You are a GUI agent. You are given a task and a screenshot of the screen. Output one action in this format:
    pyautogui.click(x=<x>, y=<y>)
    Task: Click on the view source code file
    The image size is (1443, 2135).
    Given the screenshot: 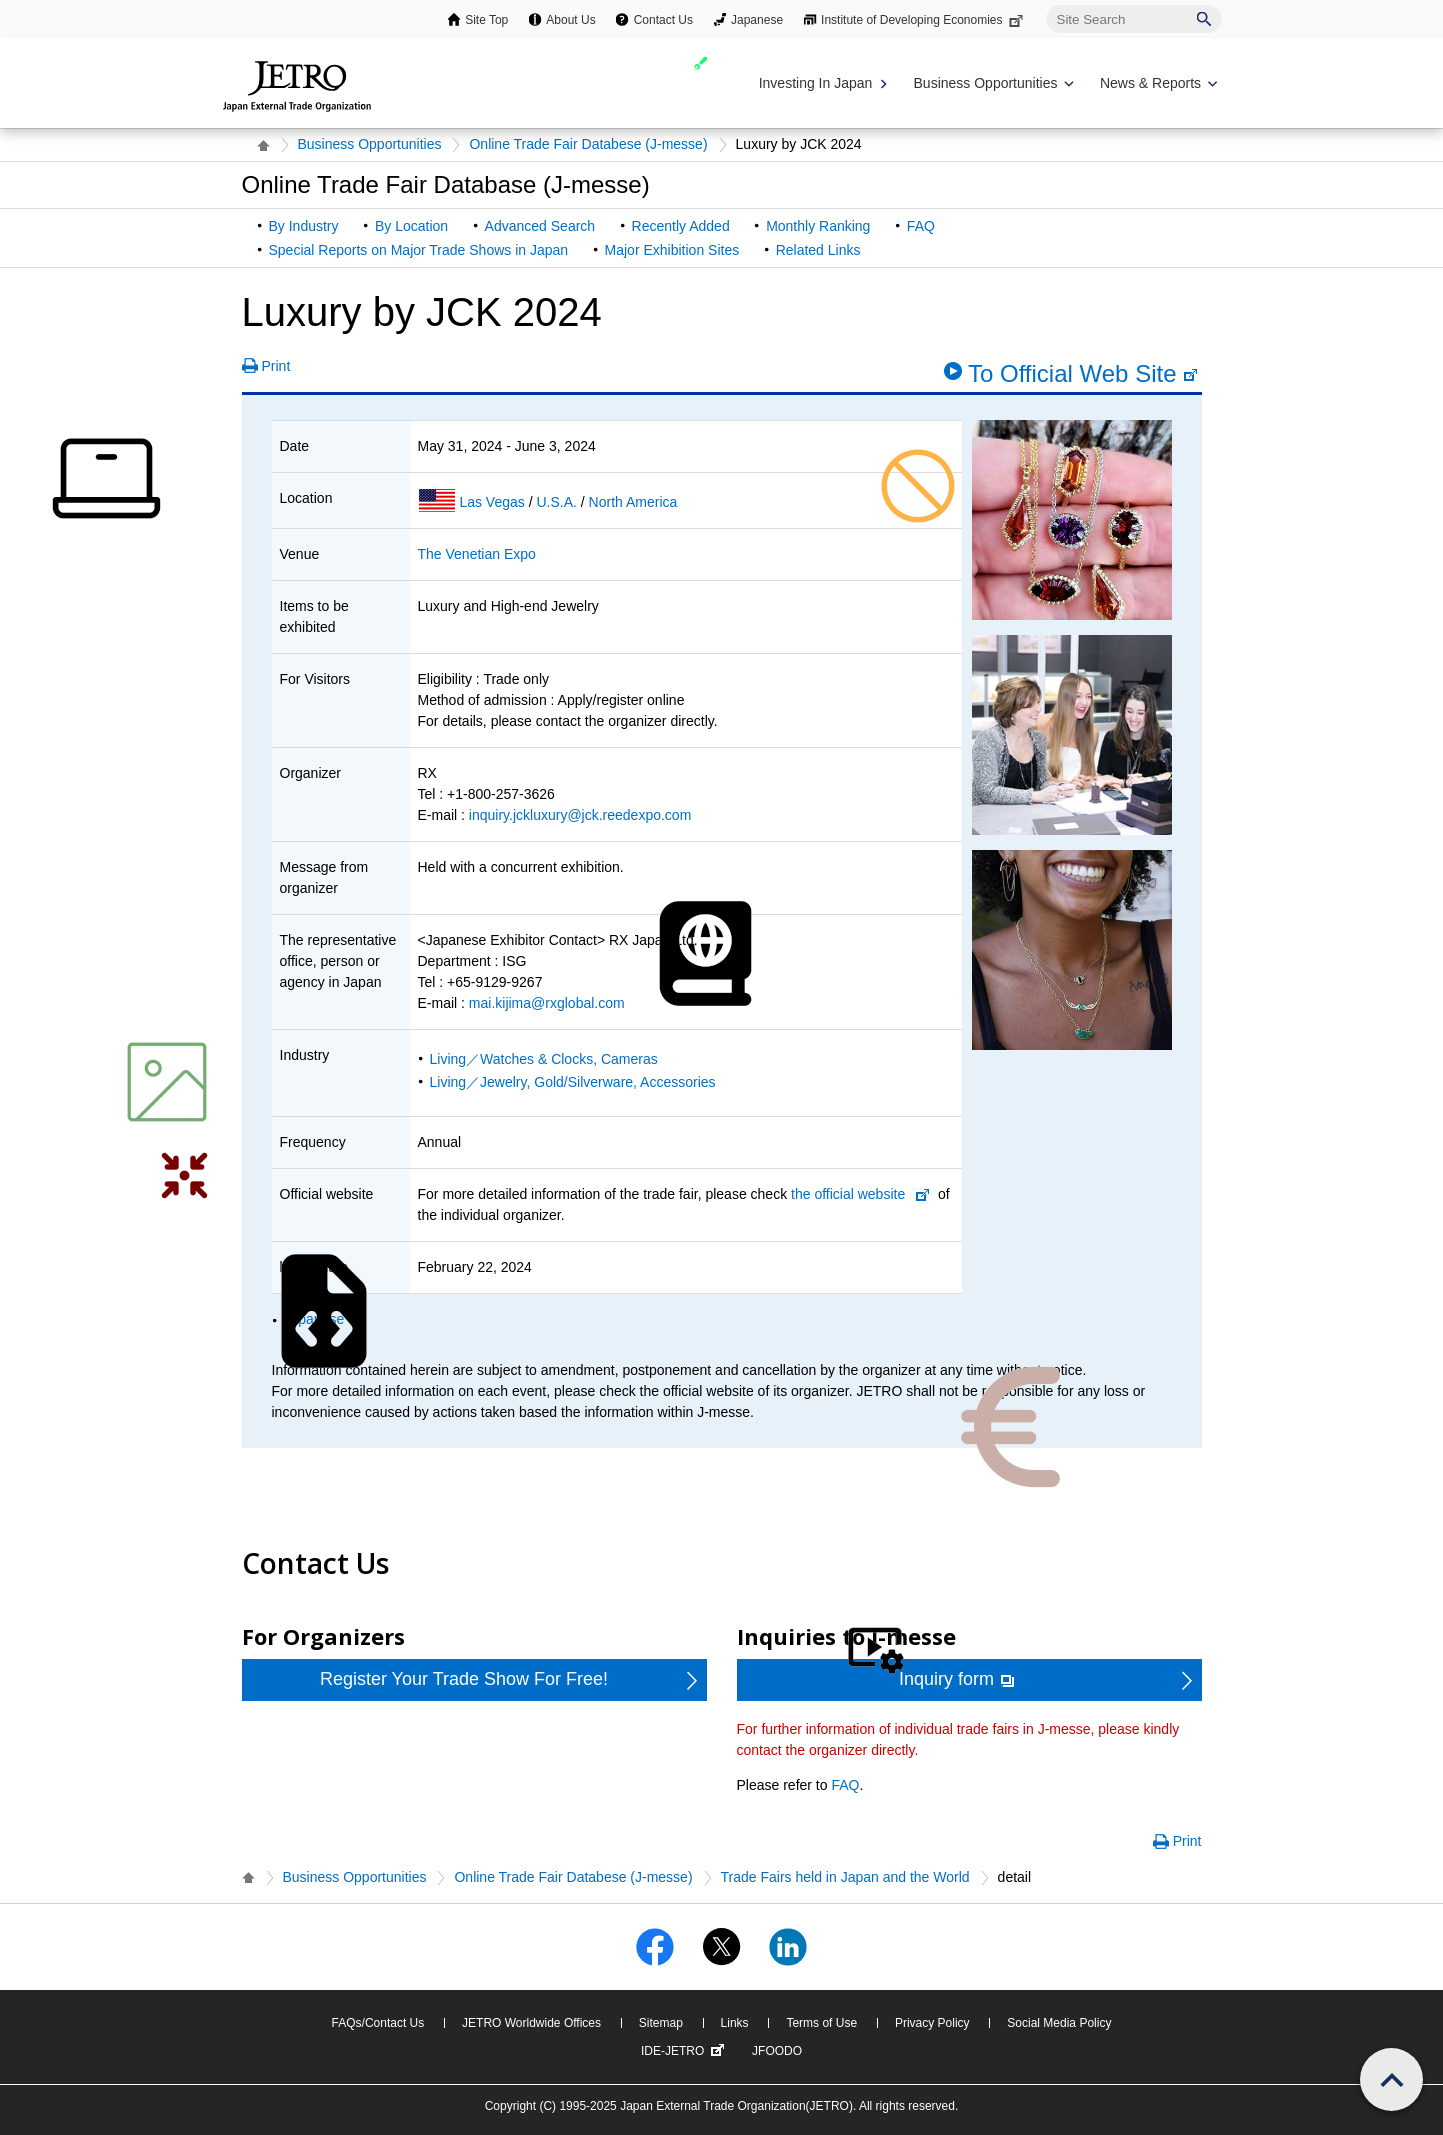 What is the action you would take?
    pyautogui.click(x=324, y=1311)
    